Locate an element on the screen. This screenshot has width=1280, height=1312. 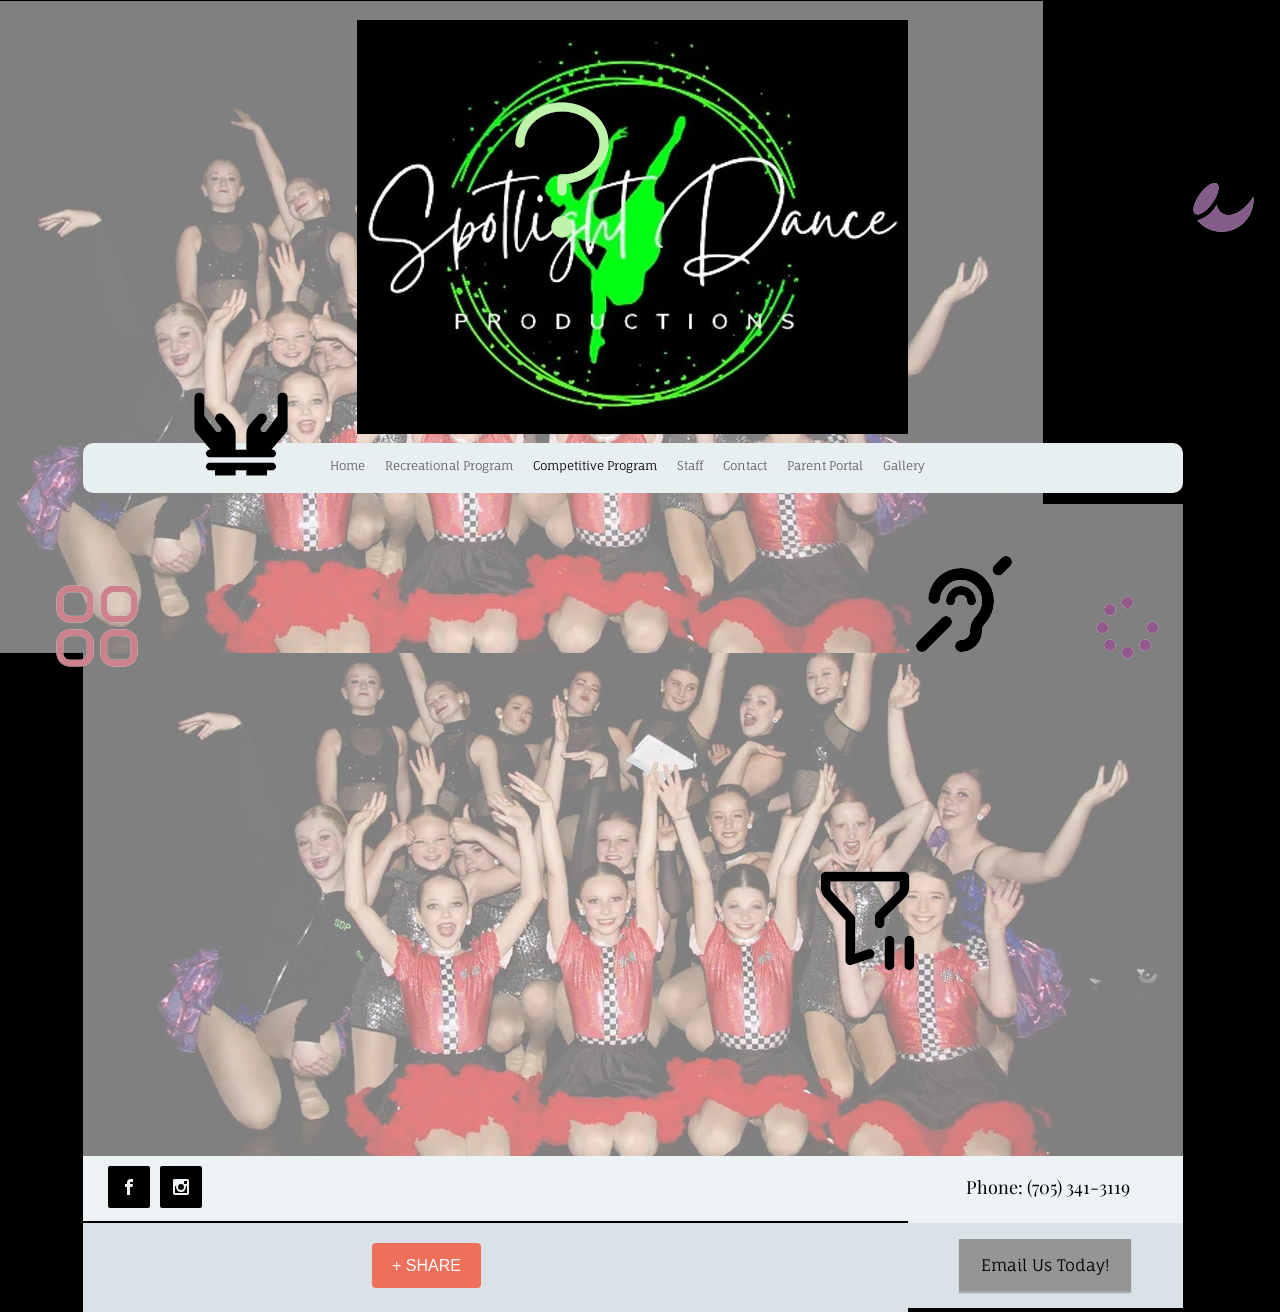
affiliatetheme brand logo is located at coordinates (1223, 205).